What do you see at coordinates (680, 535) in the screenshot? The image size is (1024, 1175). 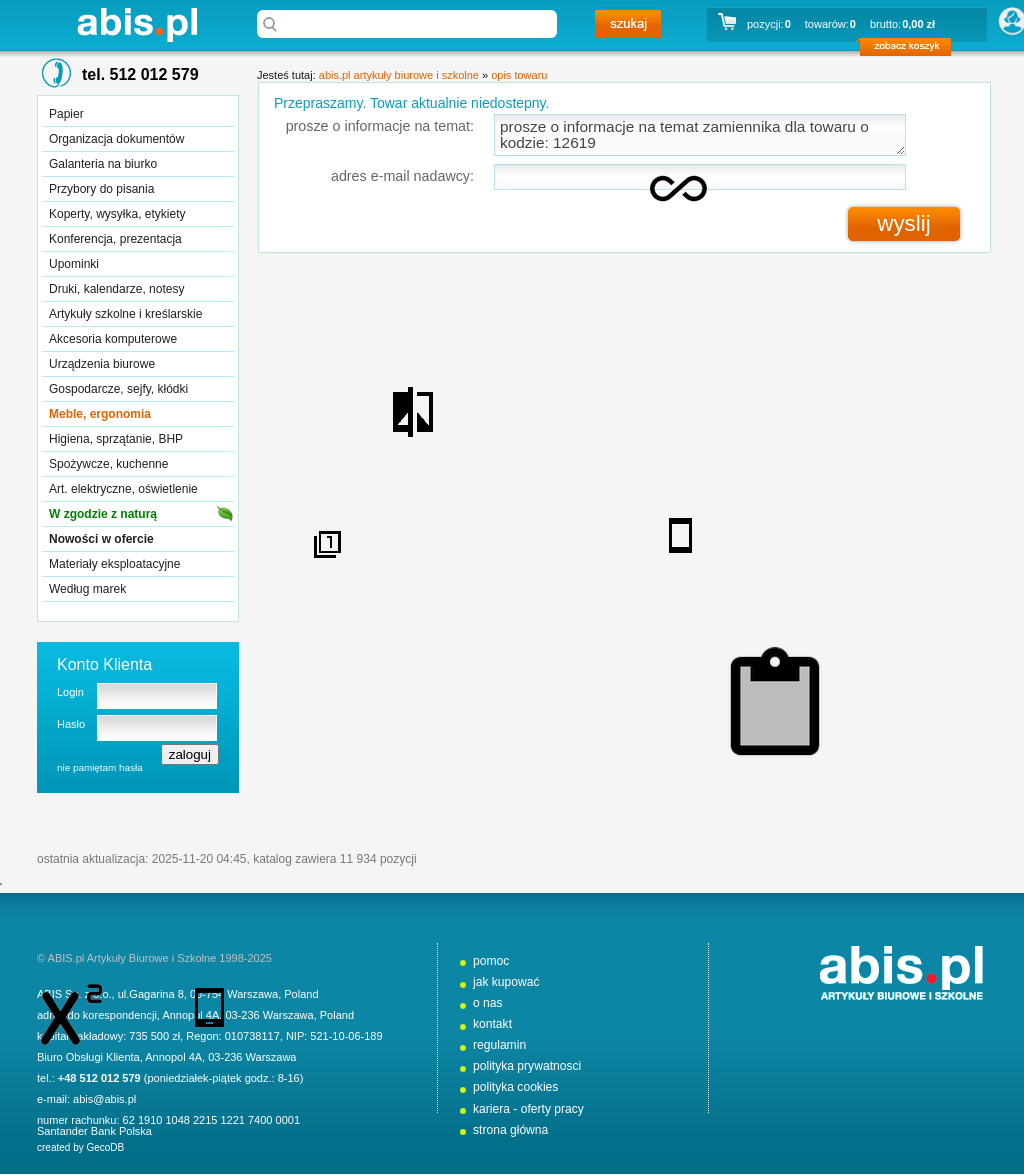 I see `set this device as primary phone` at bounding box center [680, 535].